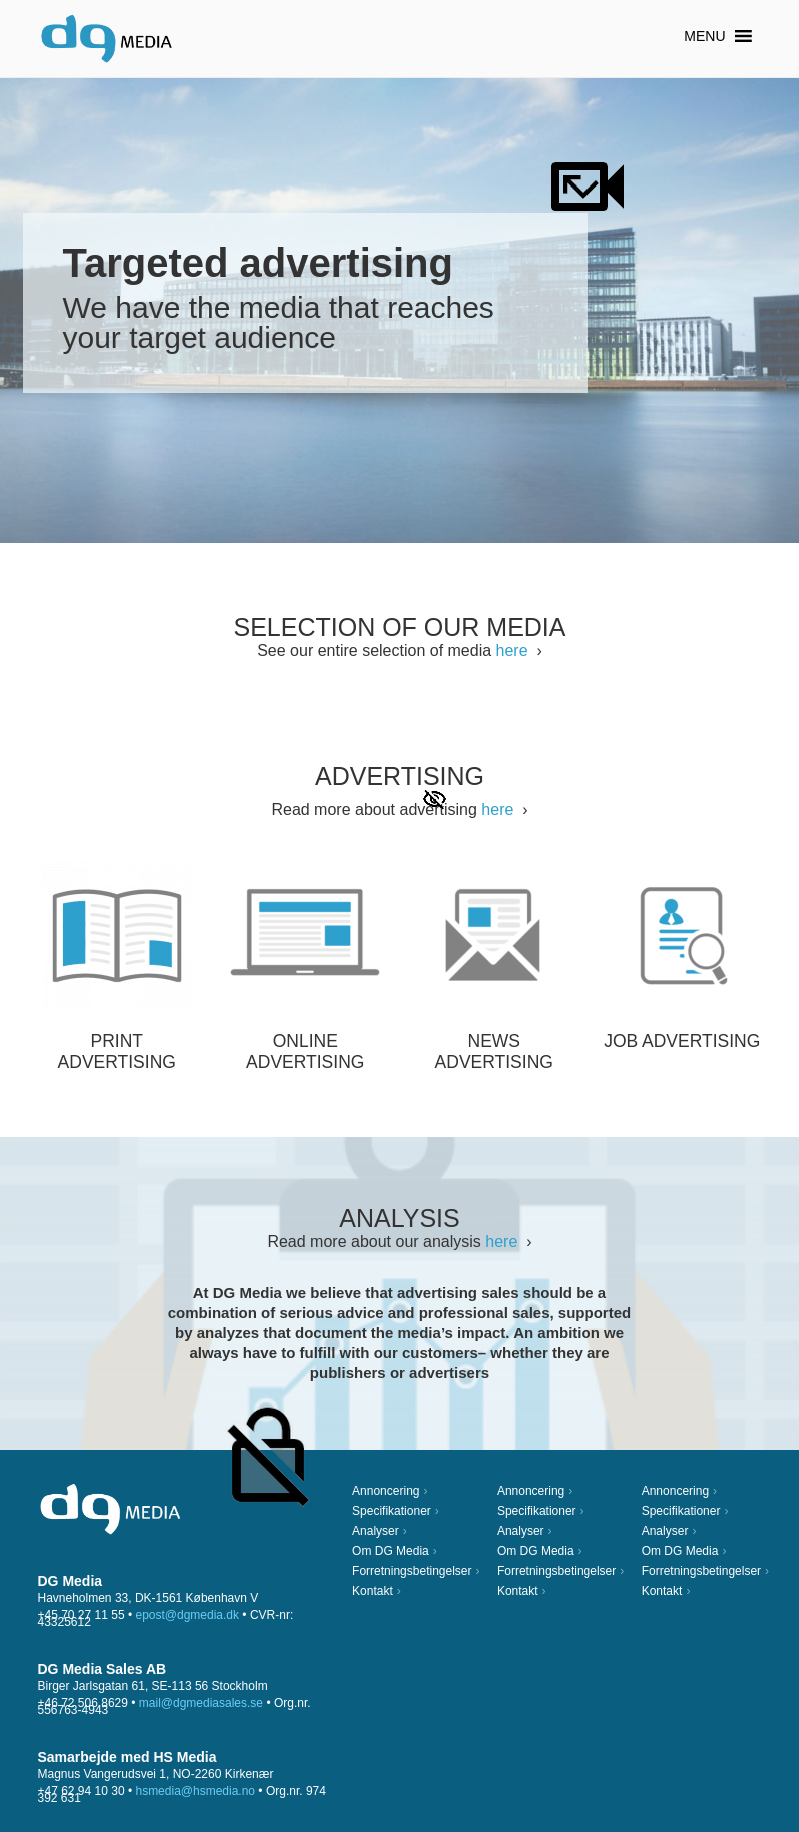 This screenshot has height=1832, width=799. What do you see at coordinates (587, 186) in the screenshot?
I see `indicates a missed video call` at bounding box center [587, 186].